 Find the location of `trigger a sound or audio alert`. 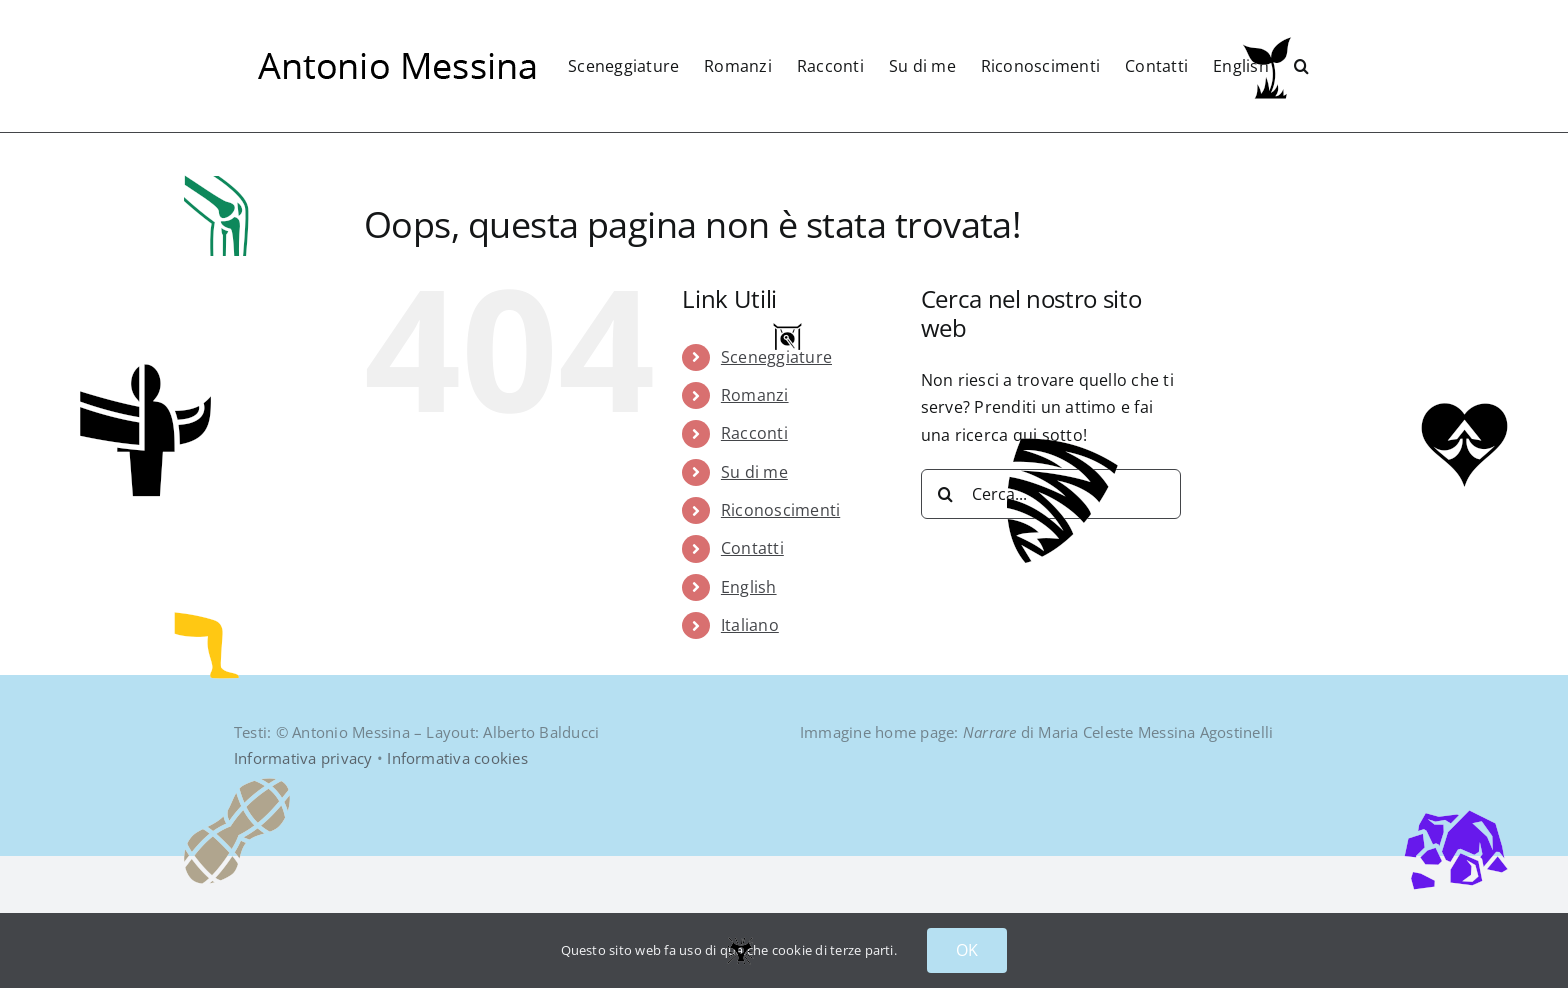

trigger a sound or audio alert is located at coordinates (787, 336).